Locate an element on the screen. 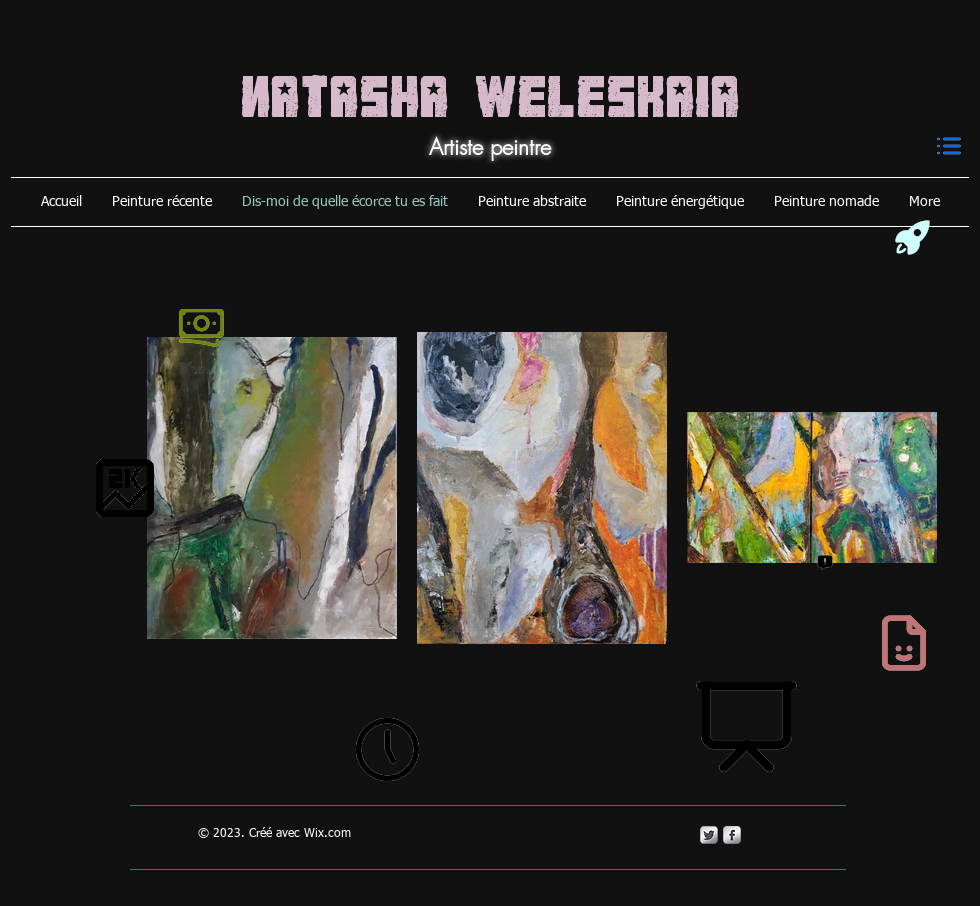 This screenshot has height=906, width=980. view 2K resolution video quality settings is located at coordinates (125, 488).